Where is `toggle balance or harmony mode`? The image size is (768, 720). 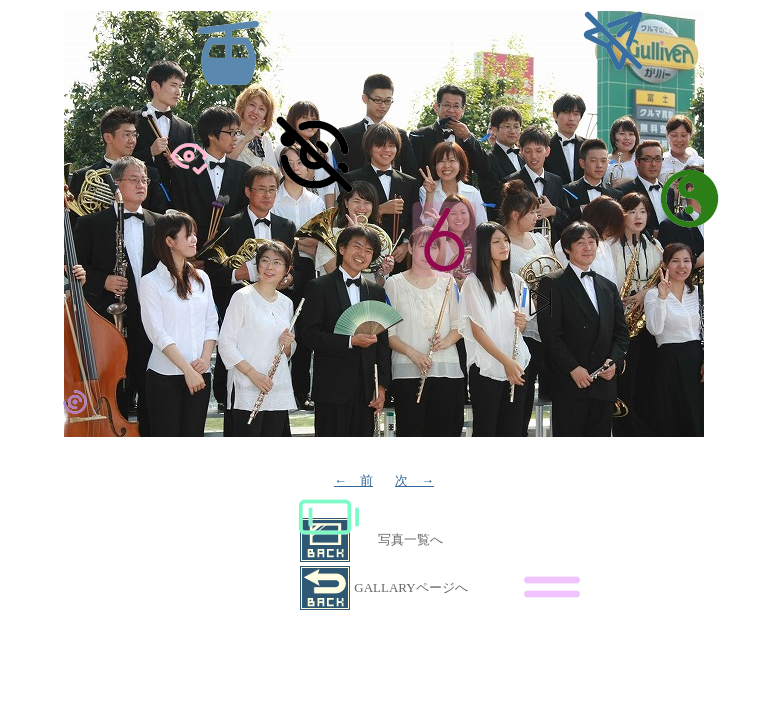
toggle balance or harmony mode is located at coordinates (689, 198).